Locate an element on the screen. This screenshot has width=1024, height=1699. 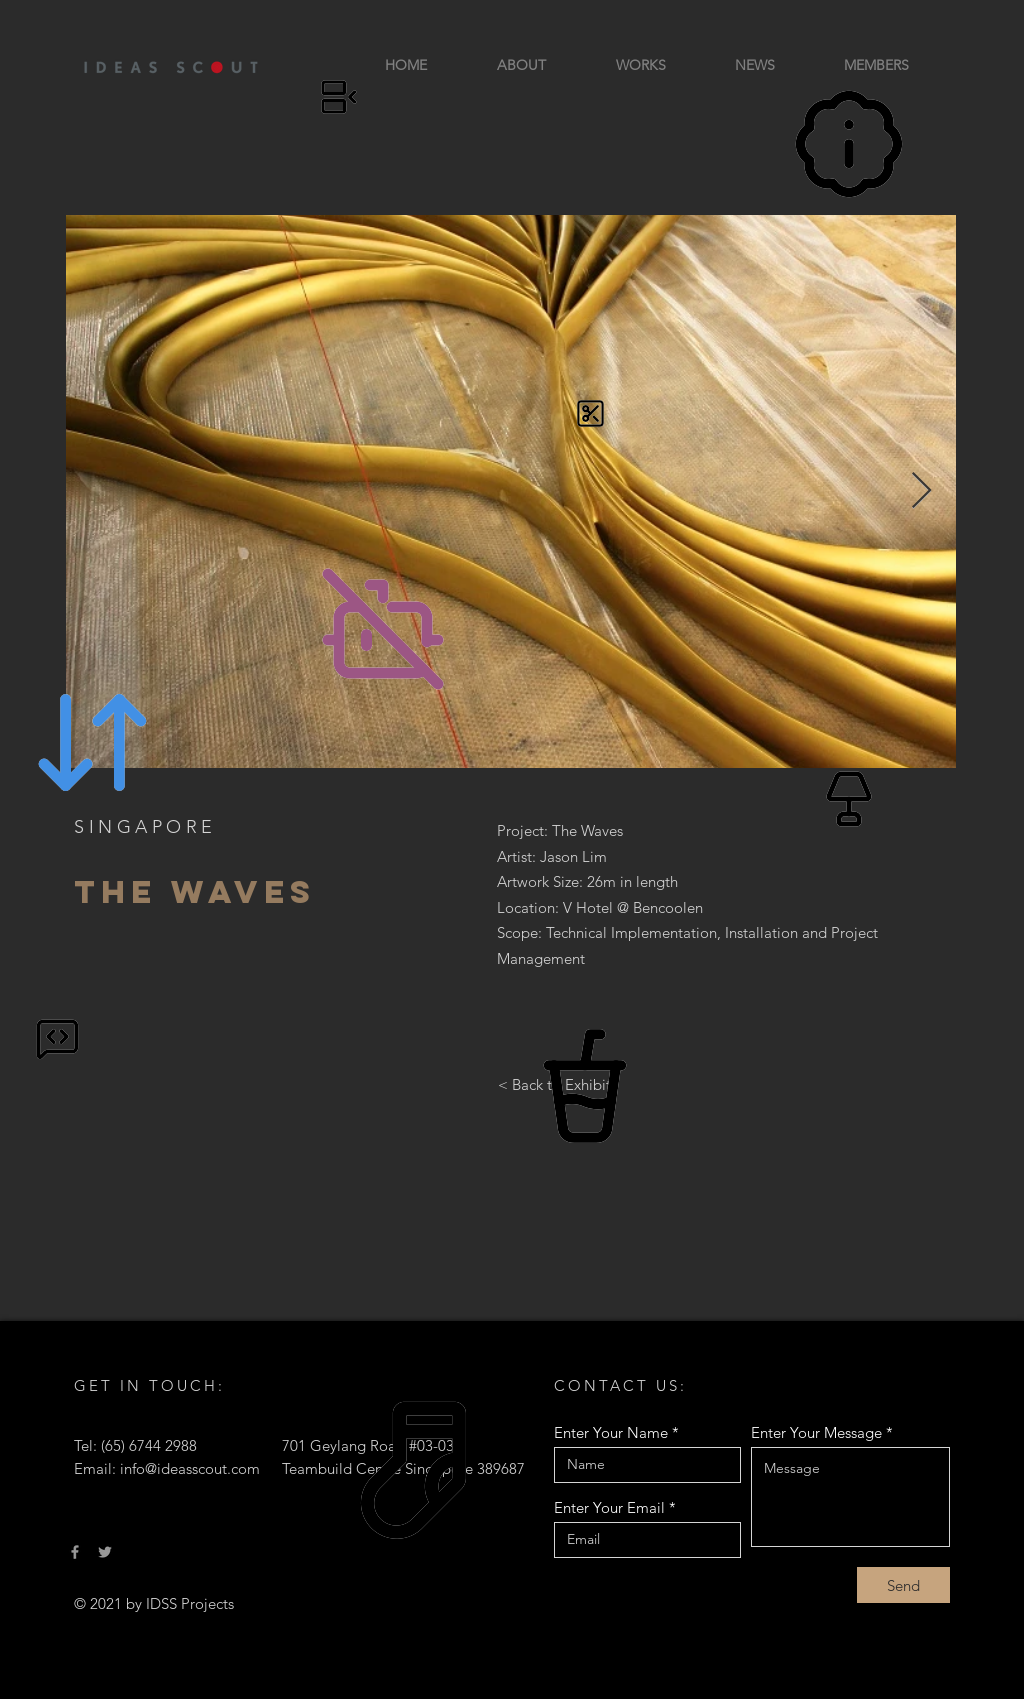
browse clothing or apparel items is located at coordinates (418, 1468).